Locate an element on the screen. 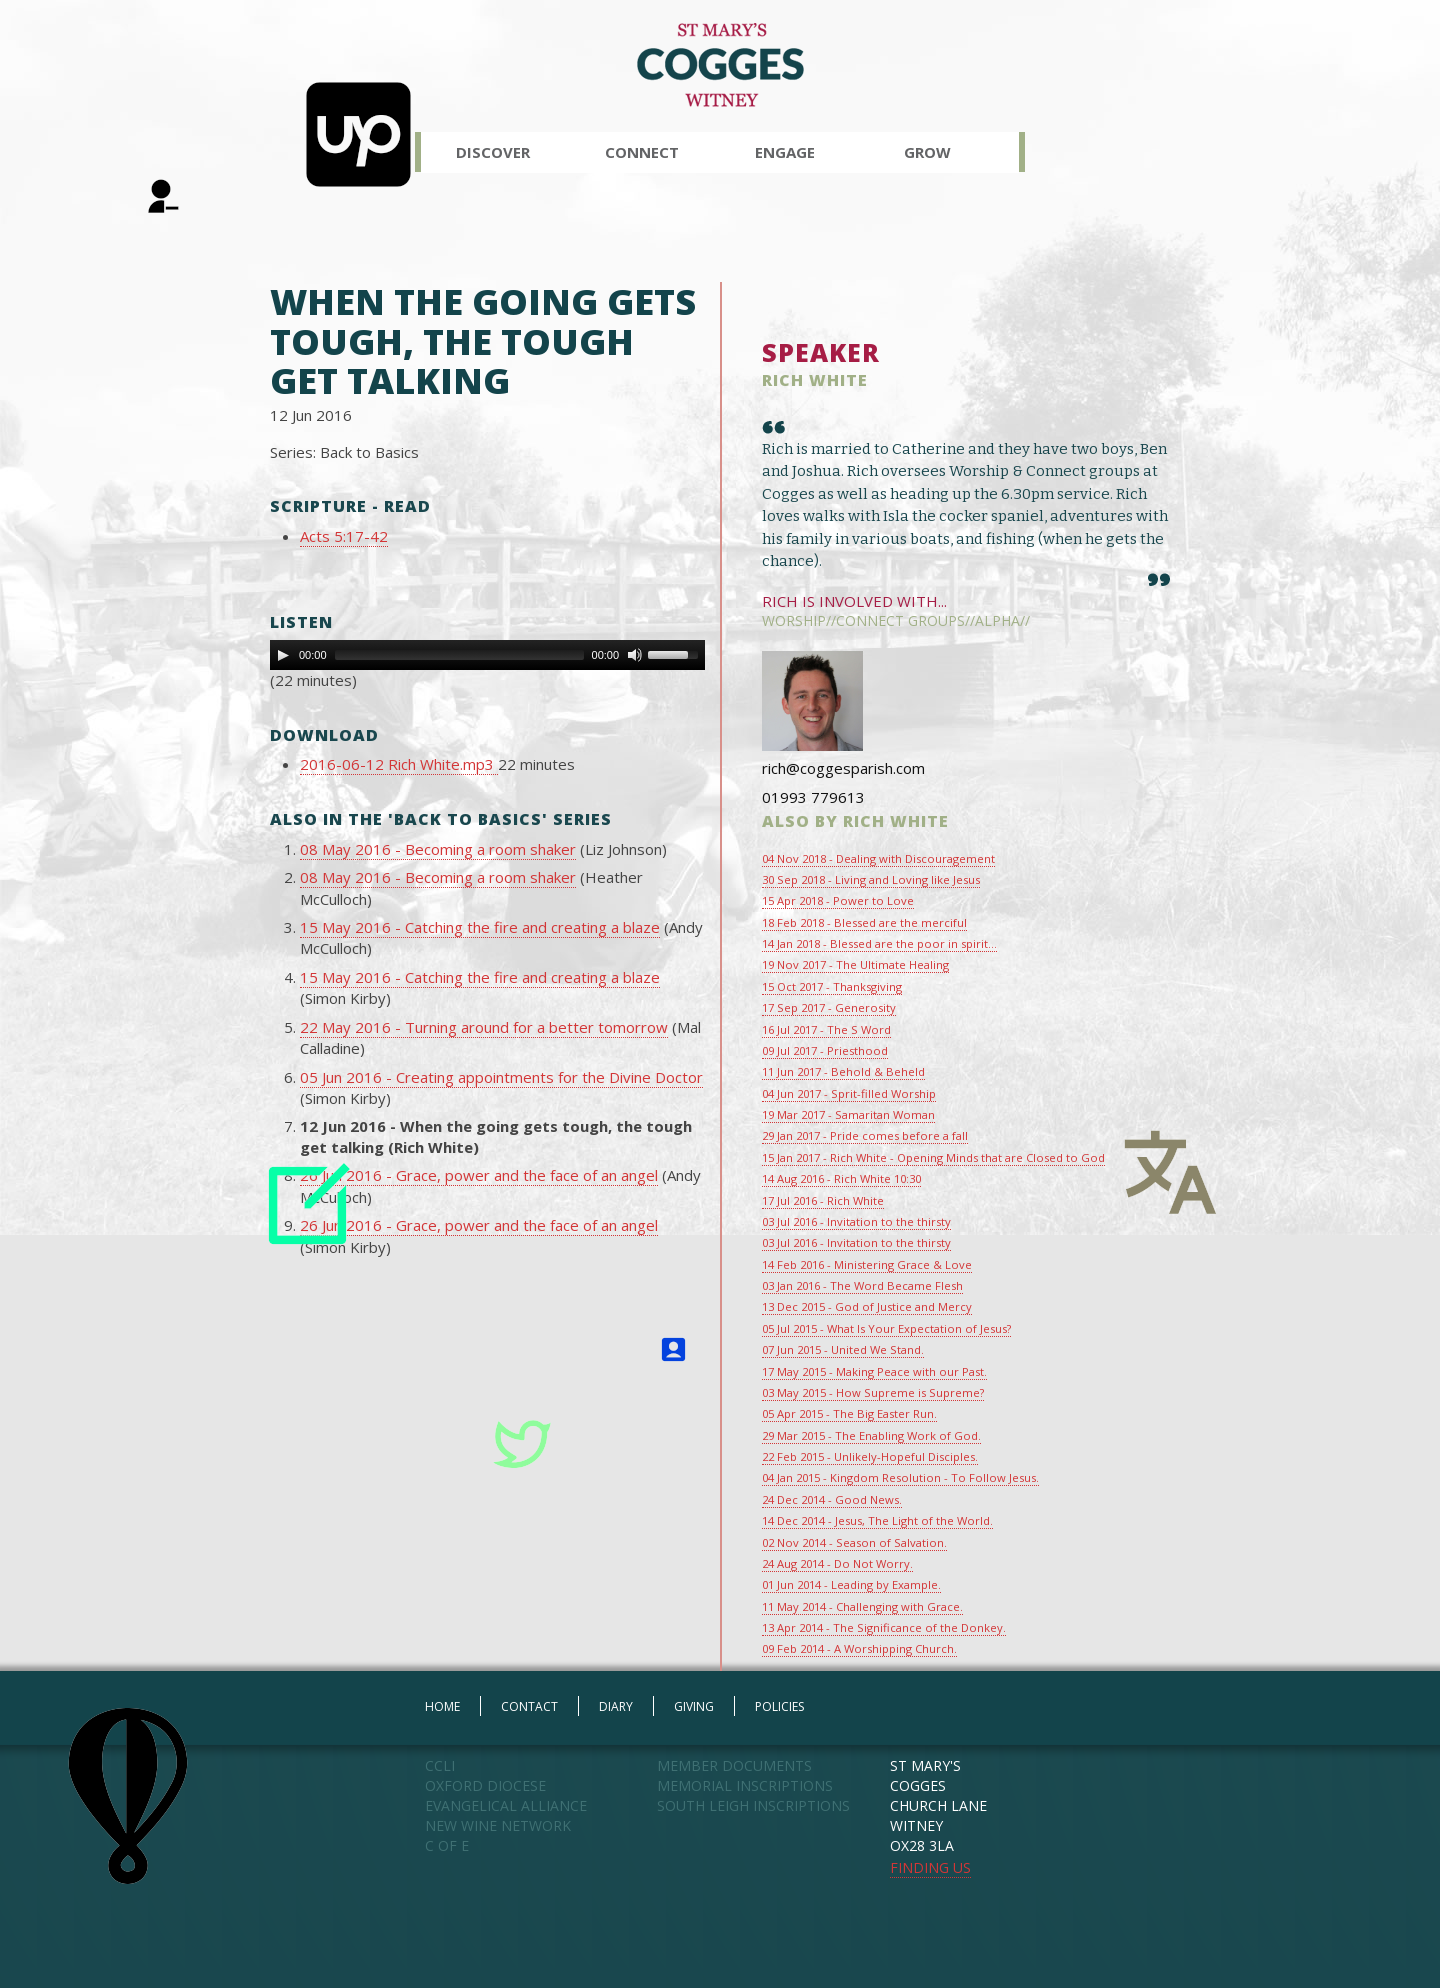  link to upwork freelancer profile is located at coordinates (358, 134).